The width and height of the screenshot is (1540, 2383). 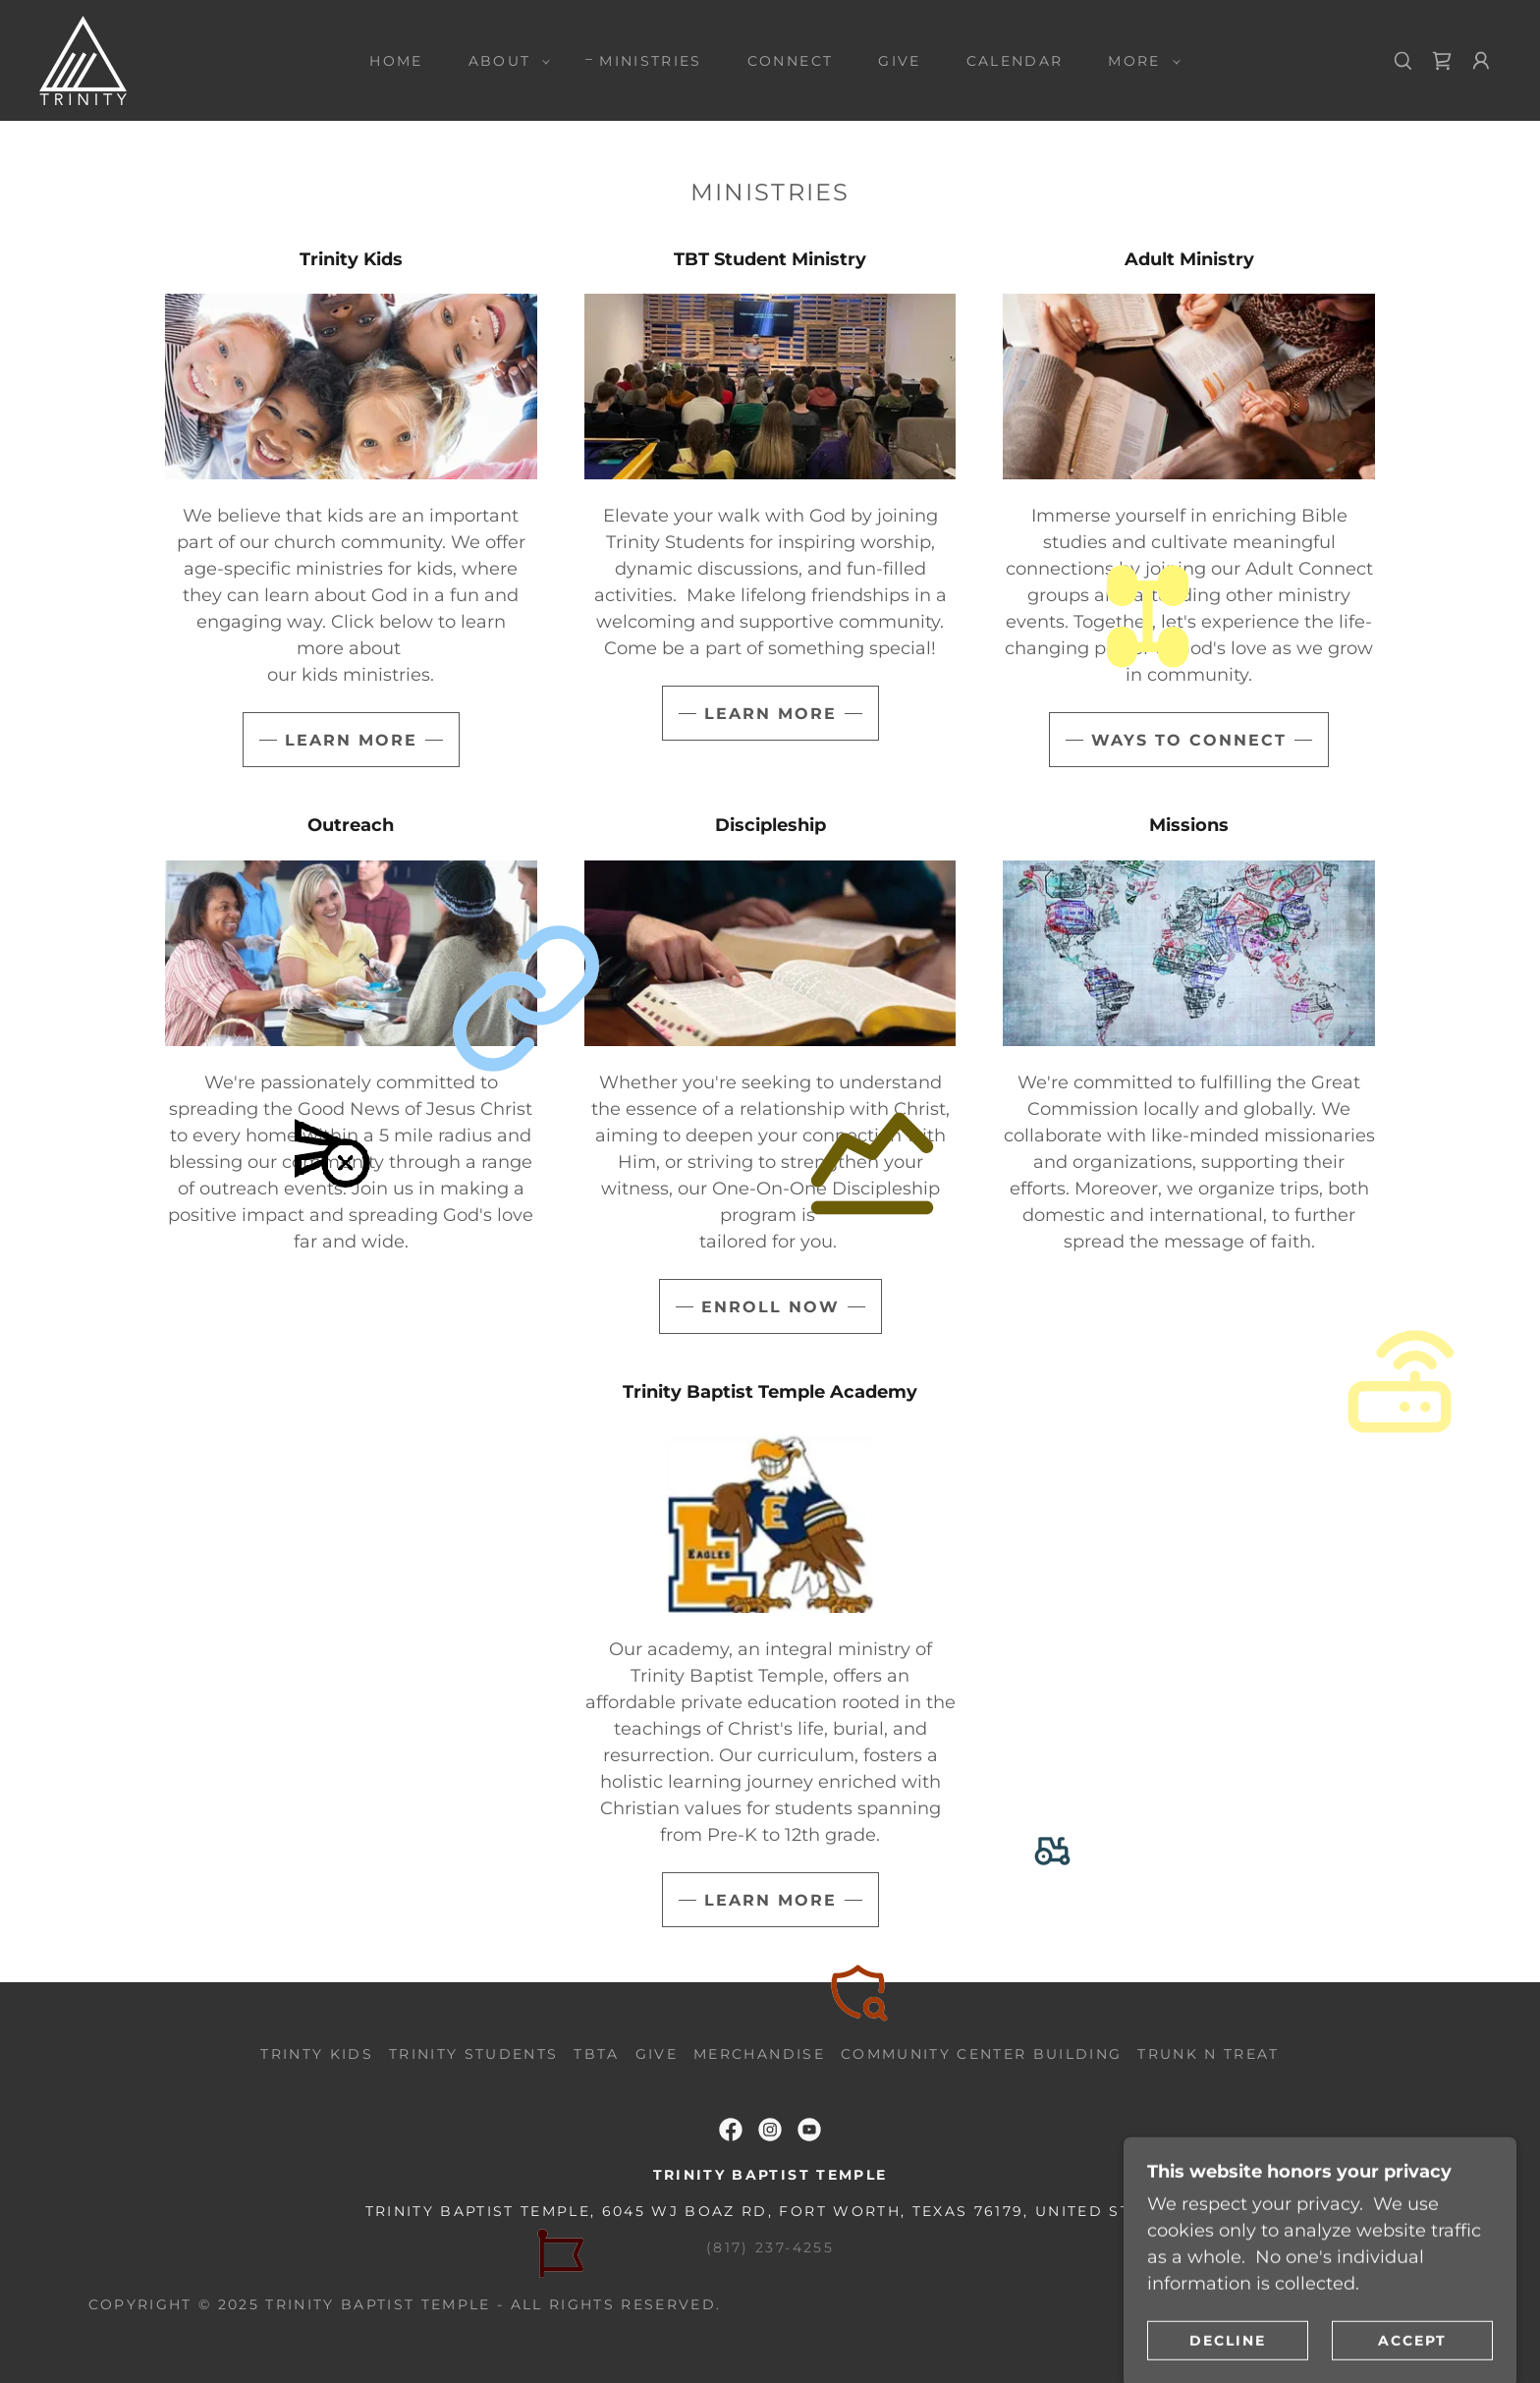 What do you see at coordinates (872, 1160) in the screenshot?
I see `view analytics or performance trends` at bounding box center [872, 1160].